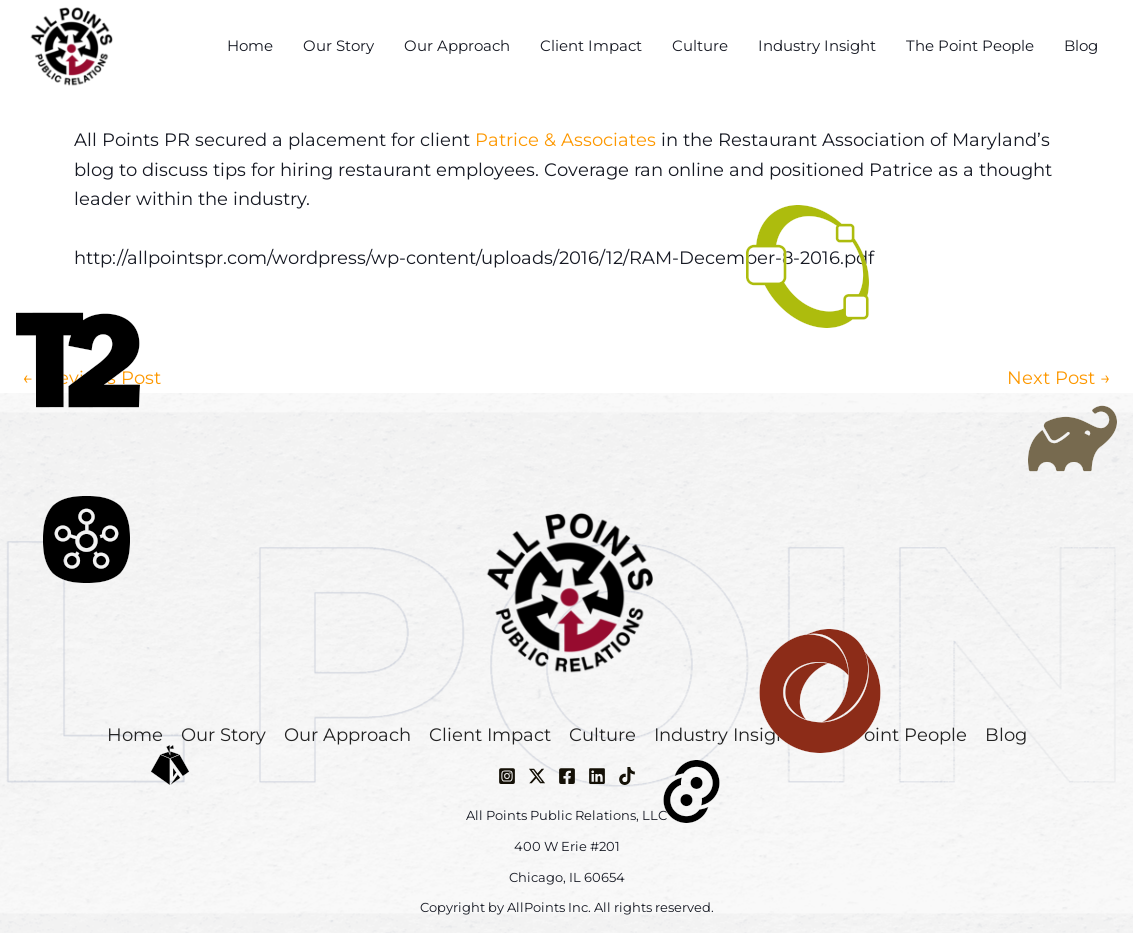 The width and height of the screenshot is (1133, 933). What do you see at coordinates (86, 539) in the screenshot?
I see `open the SmartThings app` at bounding box center [86, 539].